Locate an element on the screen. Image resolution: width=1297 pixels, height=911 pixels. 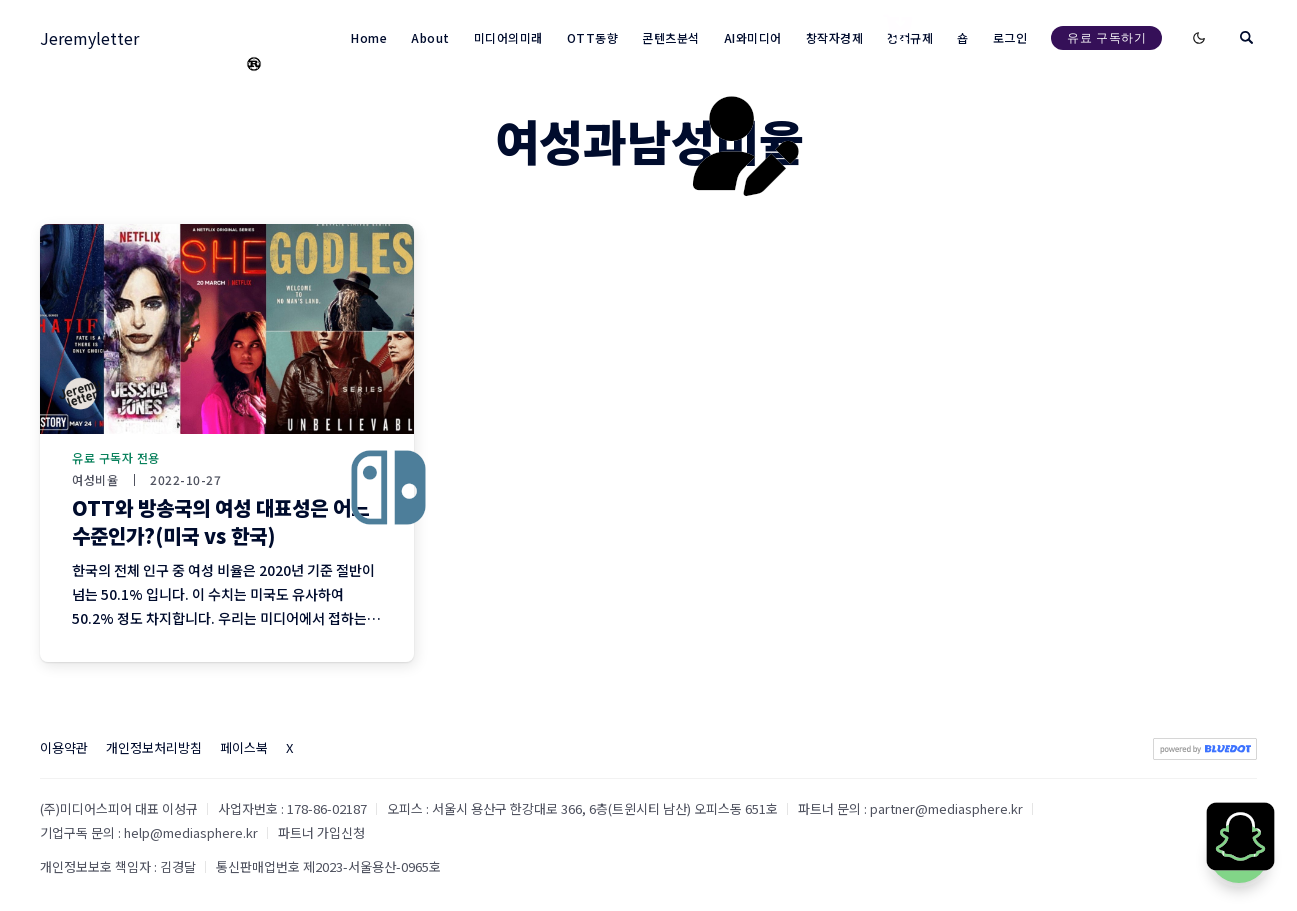
edit user profile is located at coordinates (743, 142).